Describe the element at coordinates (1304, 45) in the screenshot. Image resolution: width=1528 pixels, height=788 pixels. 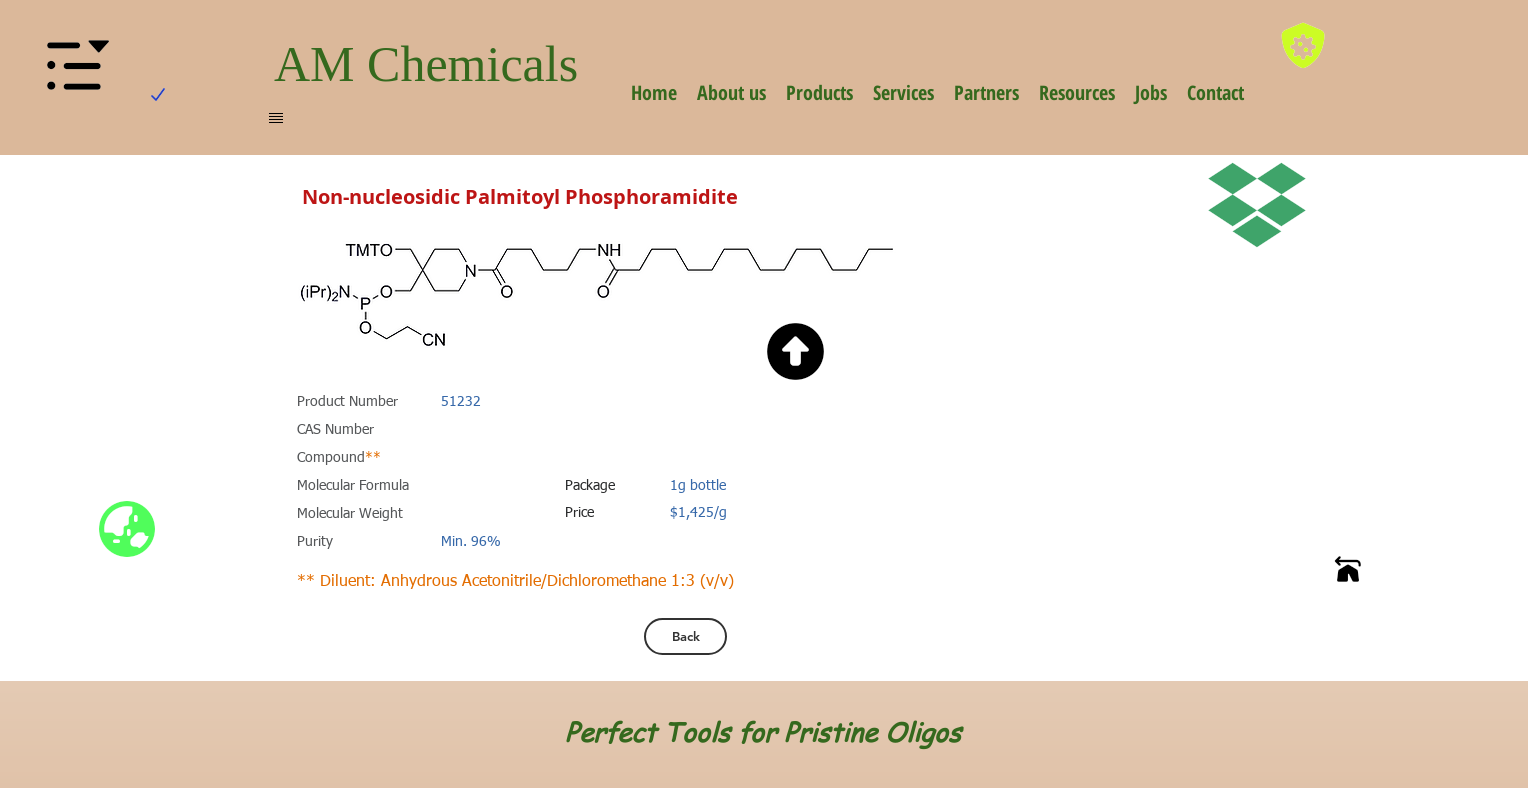
I see `virus protection or antivirus security status` at that location.